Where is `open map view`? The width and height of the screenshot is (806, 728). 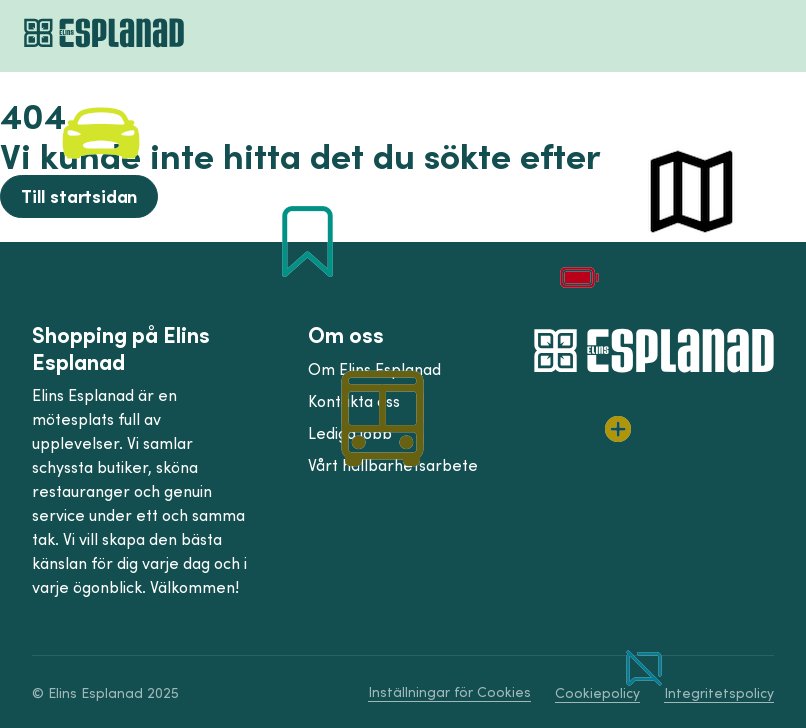
open map view is located at coordinates (691, 191).